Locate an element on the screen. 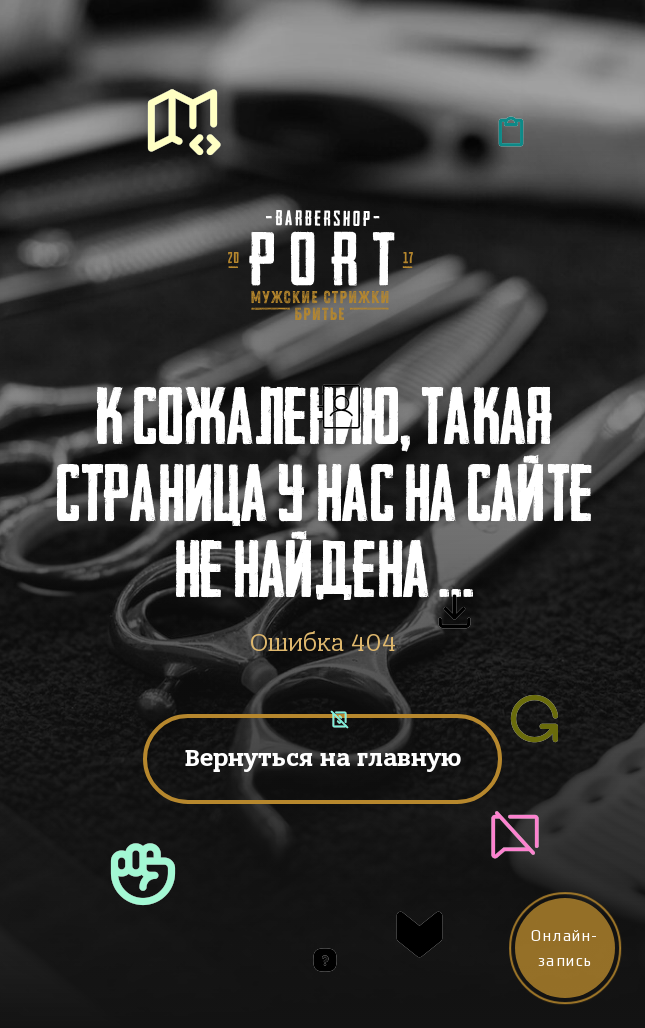 This screenshot has height=1028, width=645. download a file to your device is located at coordinates (454, 610).